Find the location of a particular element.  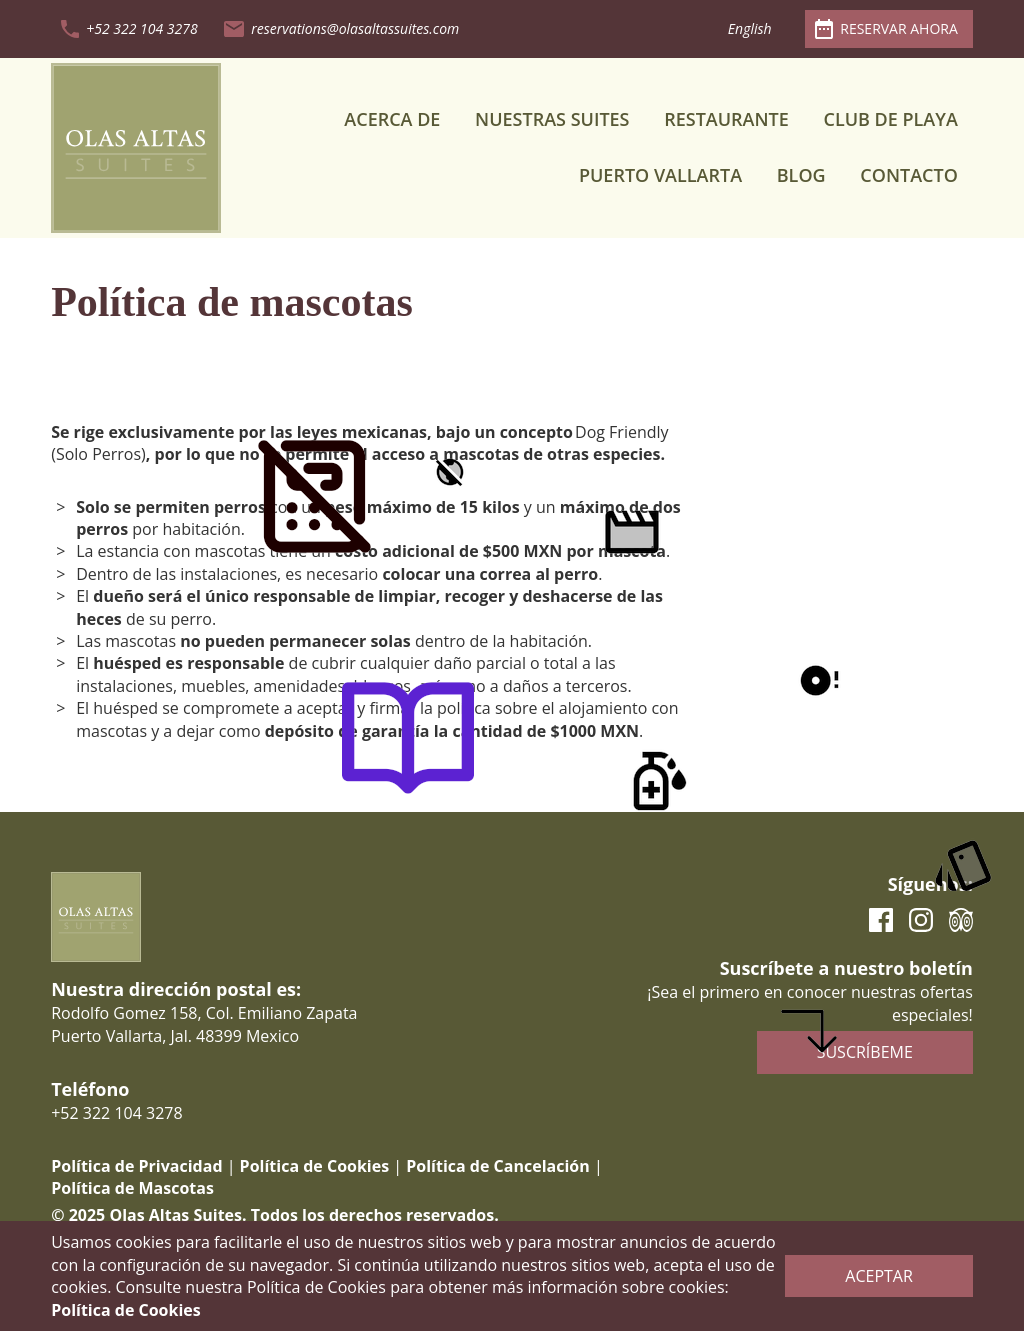

access style or theme options is located at coordinates (964, 865).